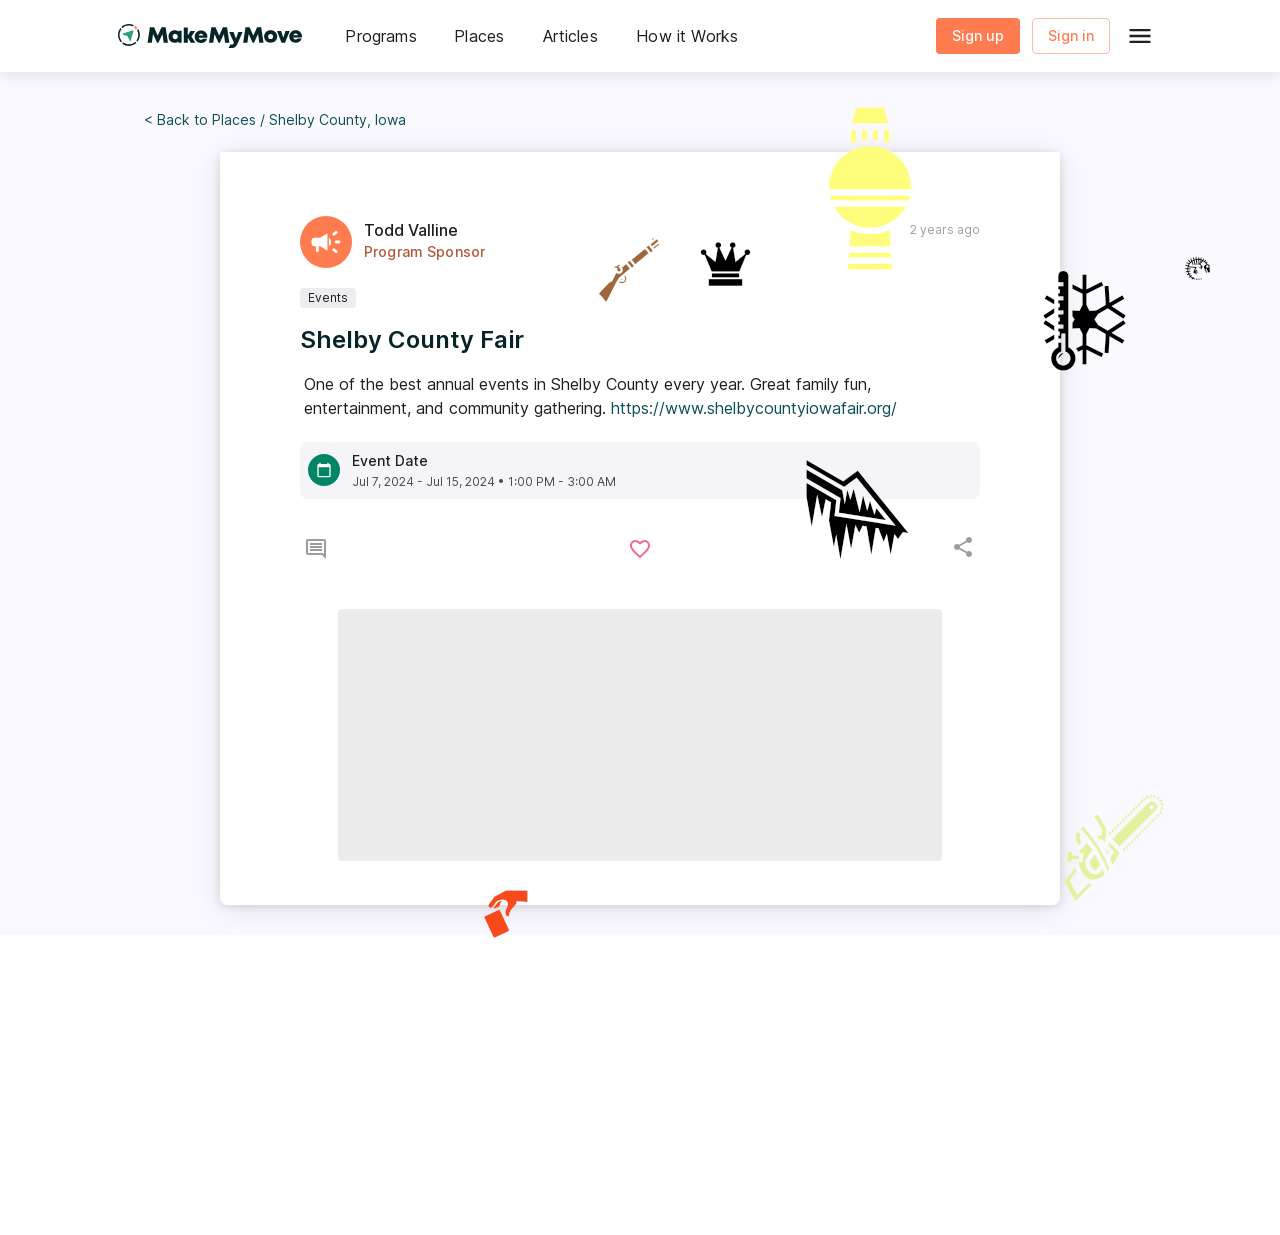 The height and width of the screenshot is (1235, 1280). Describe the element at coordinates (725, 260) in the screenshot. I see `chess queen game piece` at that location.